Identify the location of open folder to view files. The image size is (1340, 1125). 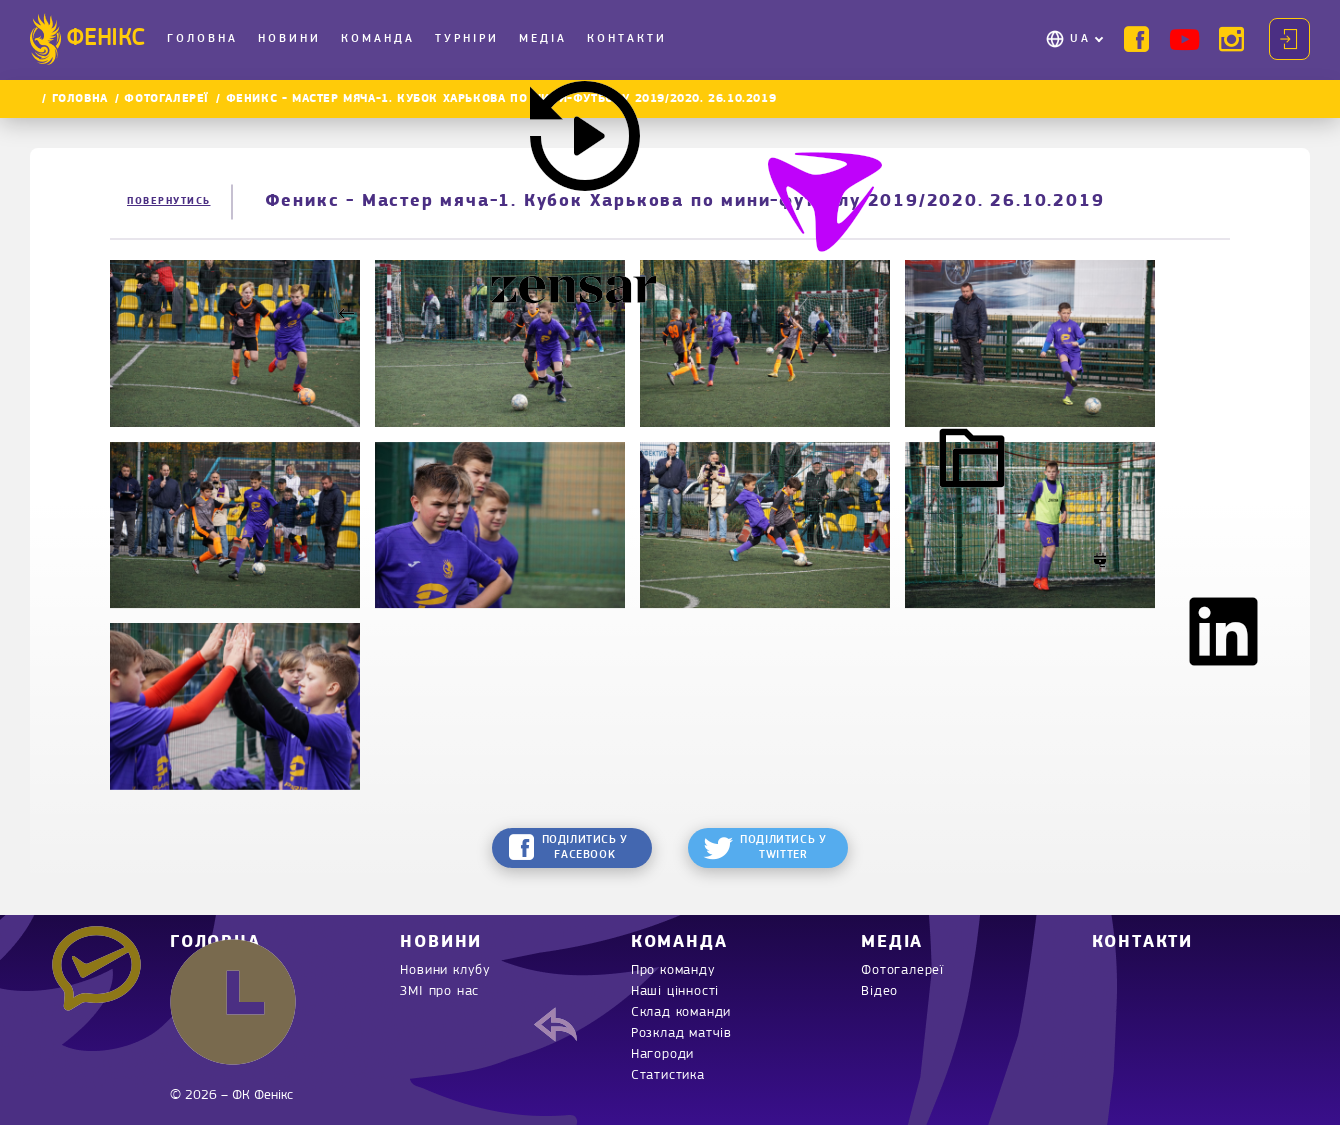
(972, 458).